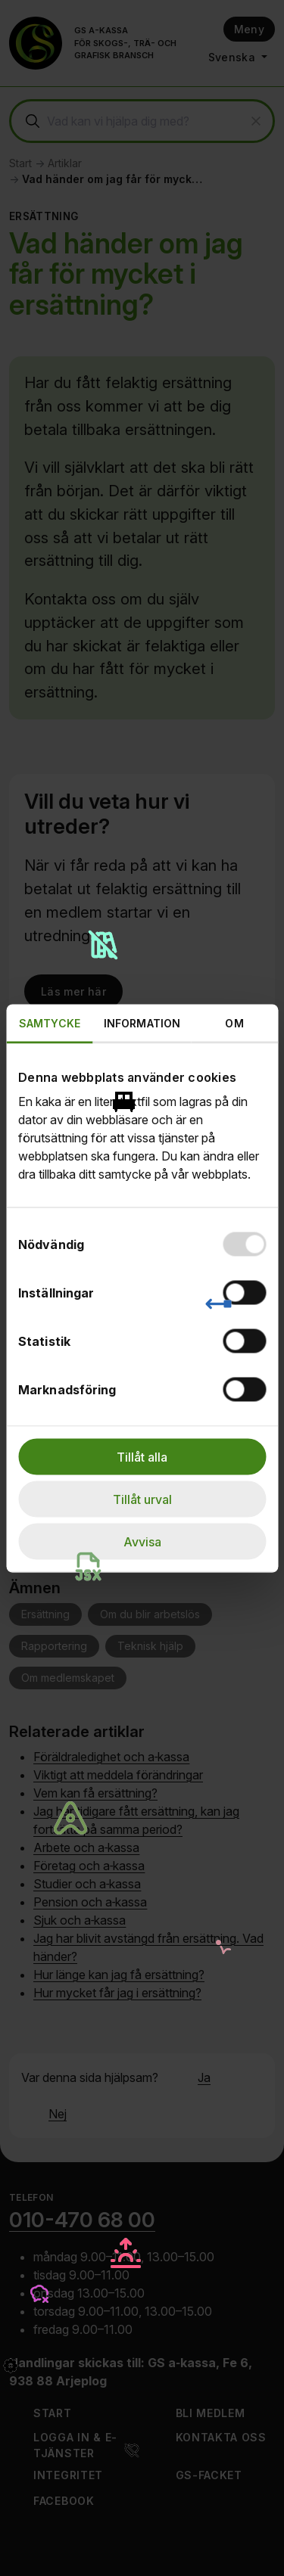 The height and width of the screenshot is (2576, 284). I want to click on amigo brand logo, so click(70, 1818).